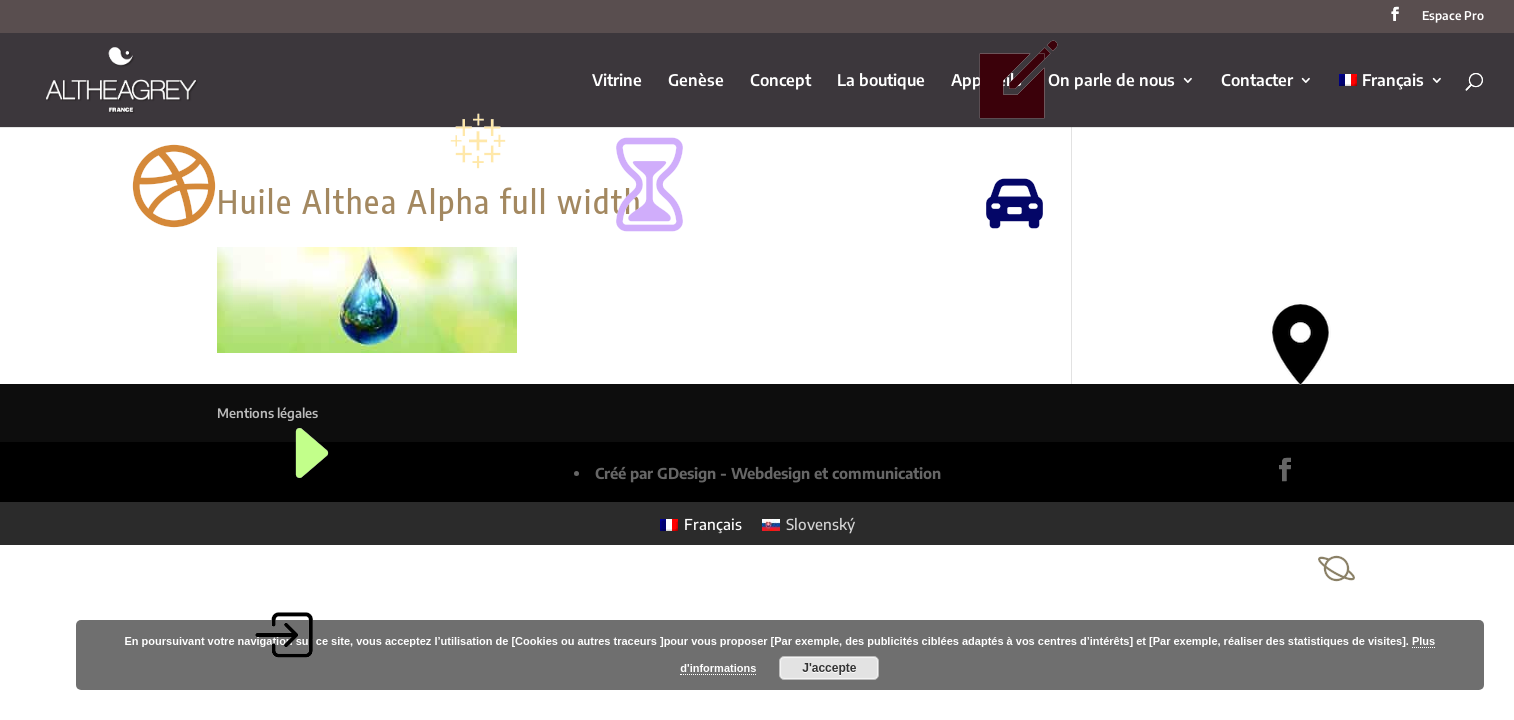 Image resolution: width=1514 pixels, height=720 pixels. What do you see at coordinates (649, 184) in the screenshot?
I see `indicates loading or processing in progress` at bounding box center [649, 184].